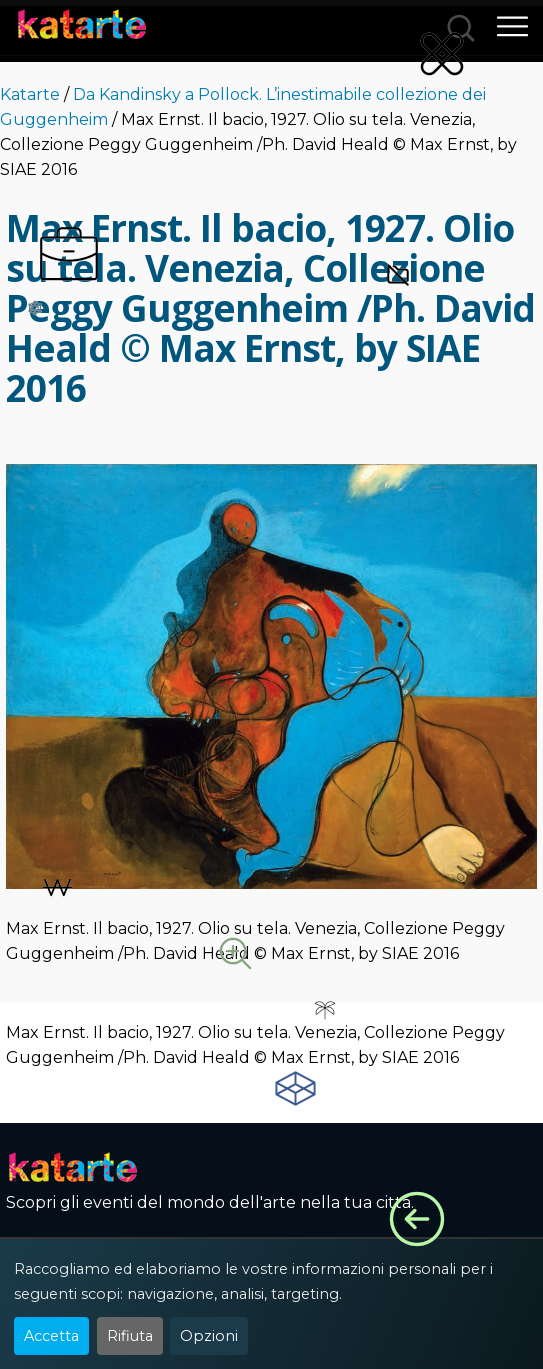 The height and width of the screenshot is (1369, 543). What do you see at coordinates (398, 275) in the screenshot?
I see `folder access is disabled or unavailable` at bounding box center [398, 275].